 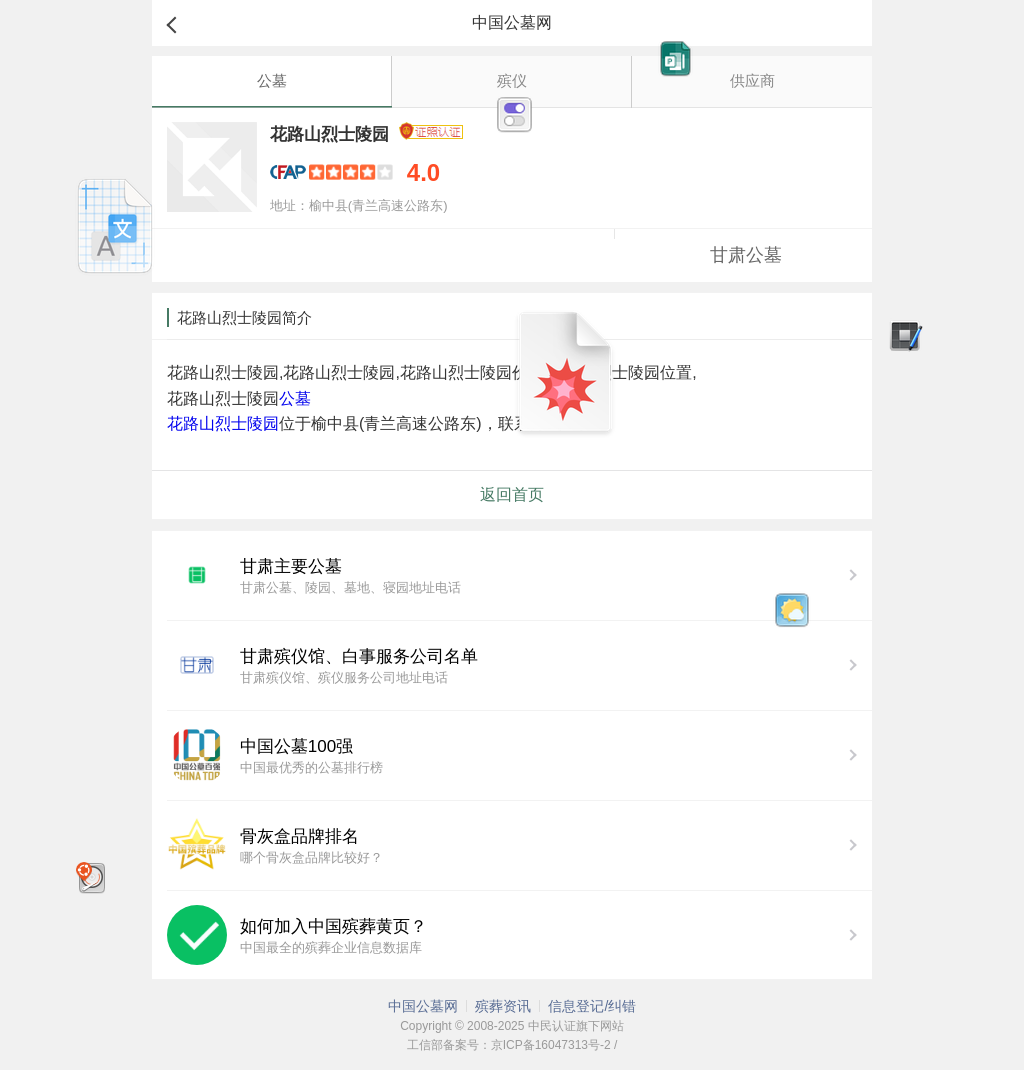 What do you see at coordinates (906, 335) in the screenshot?
I see `edit or customize assistive control panels` at bounding box center [906, 335].